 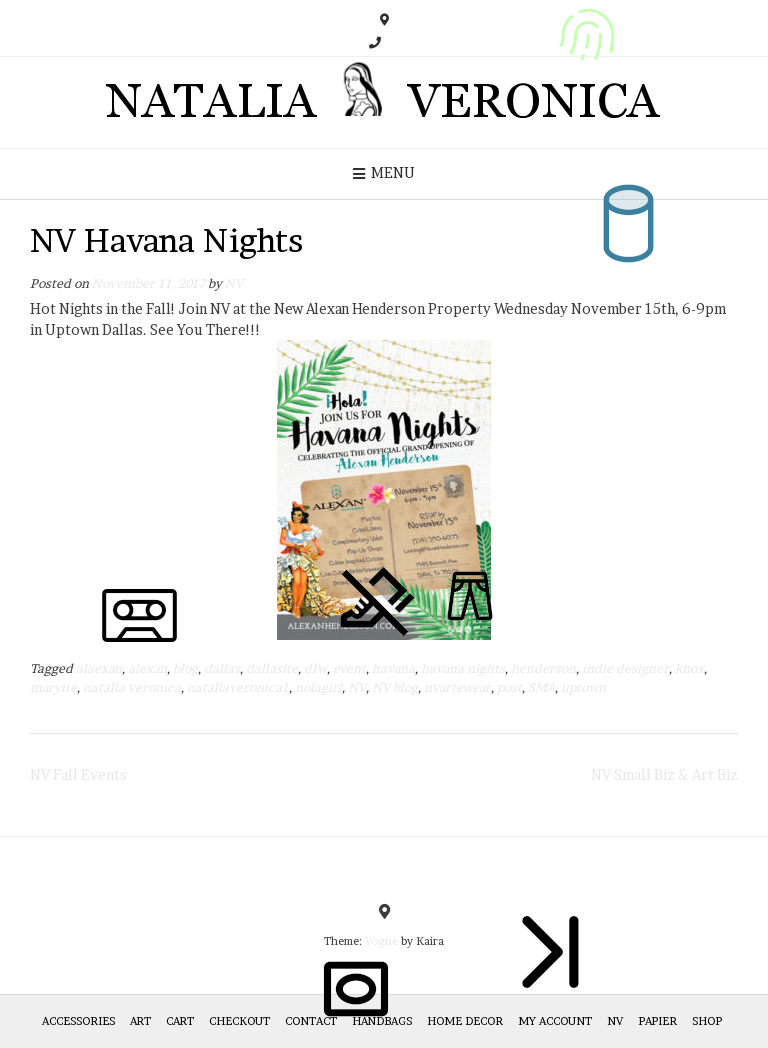 I want to click on indicates a restricted area where stepping is prohibited, so click(x=377, y=600).